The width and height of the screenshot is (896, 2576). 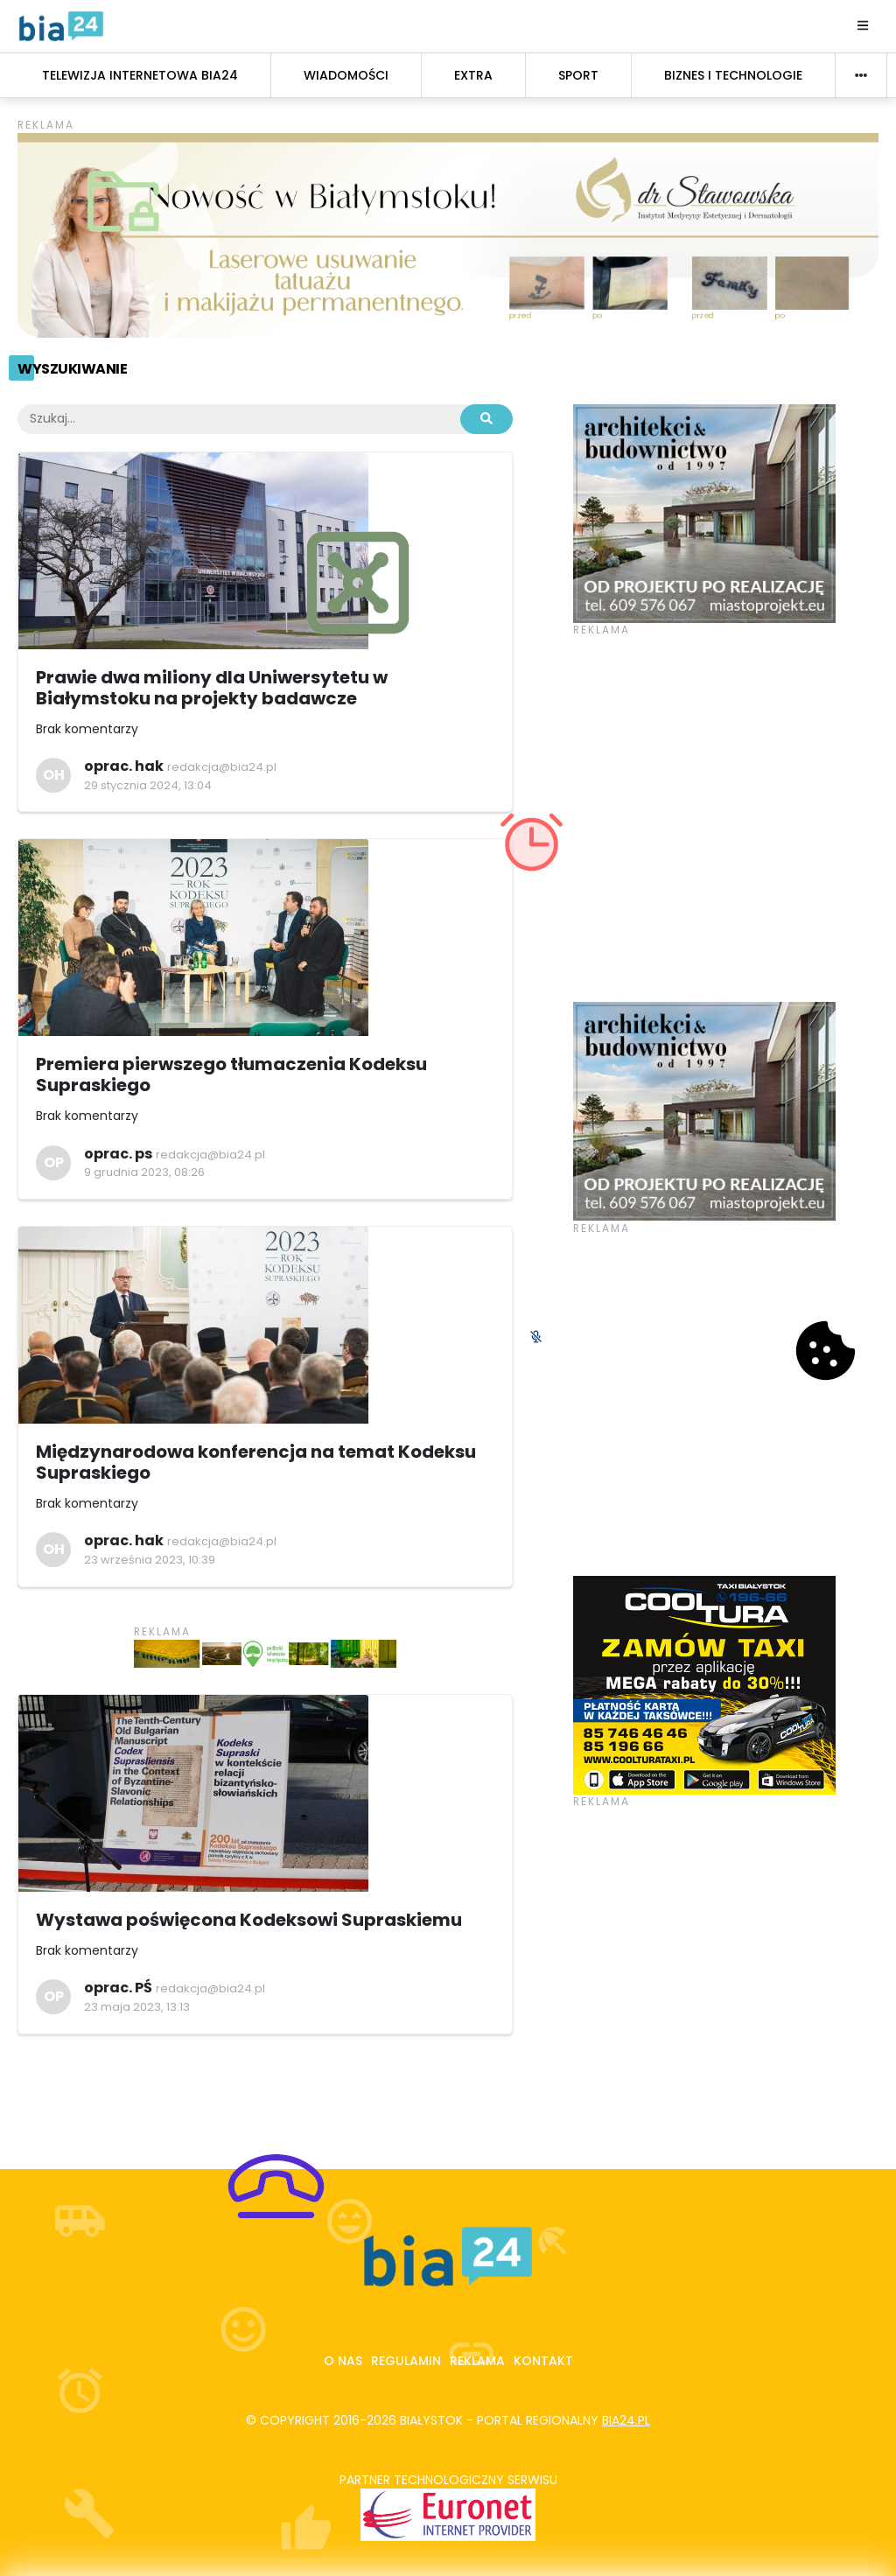 What do you see at coordinates (531, 842) in the screenshot?
I see `set an alarm or timer` at bounding box center [531, 842].